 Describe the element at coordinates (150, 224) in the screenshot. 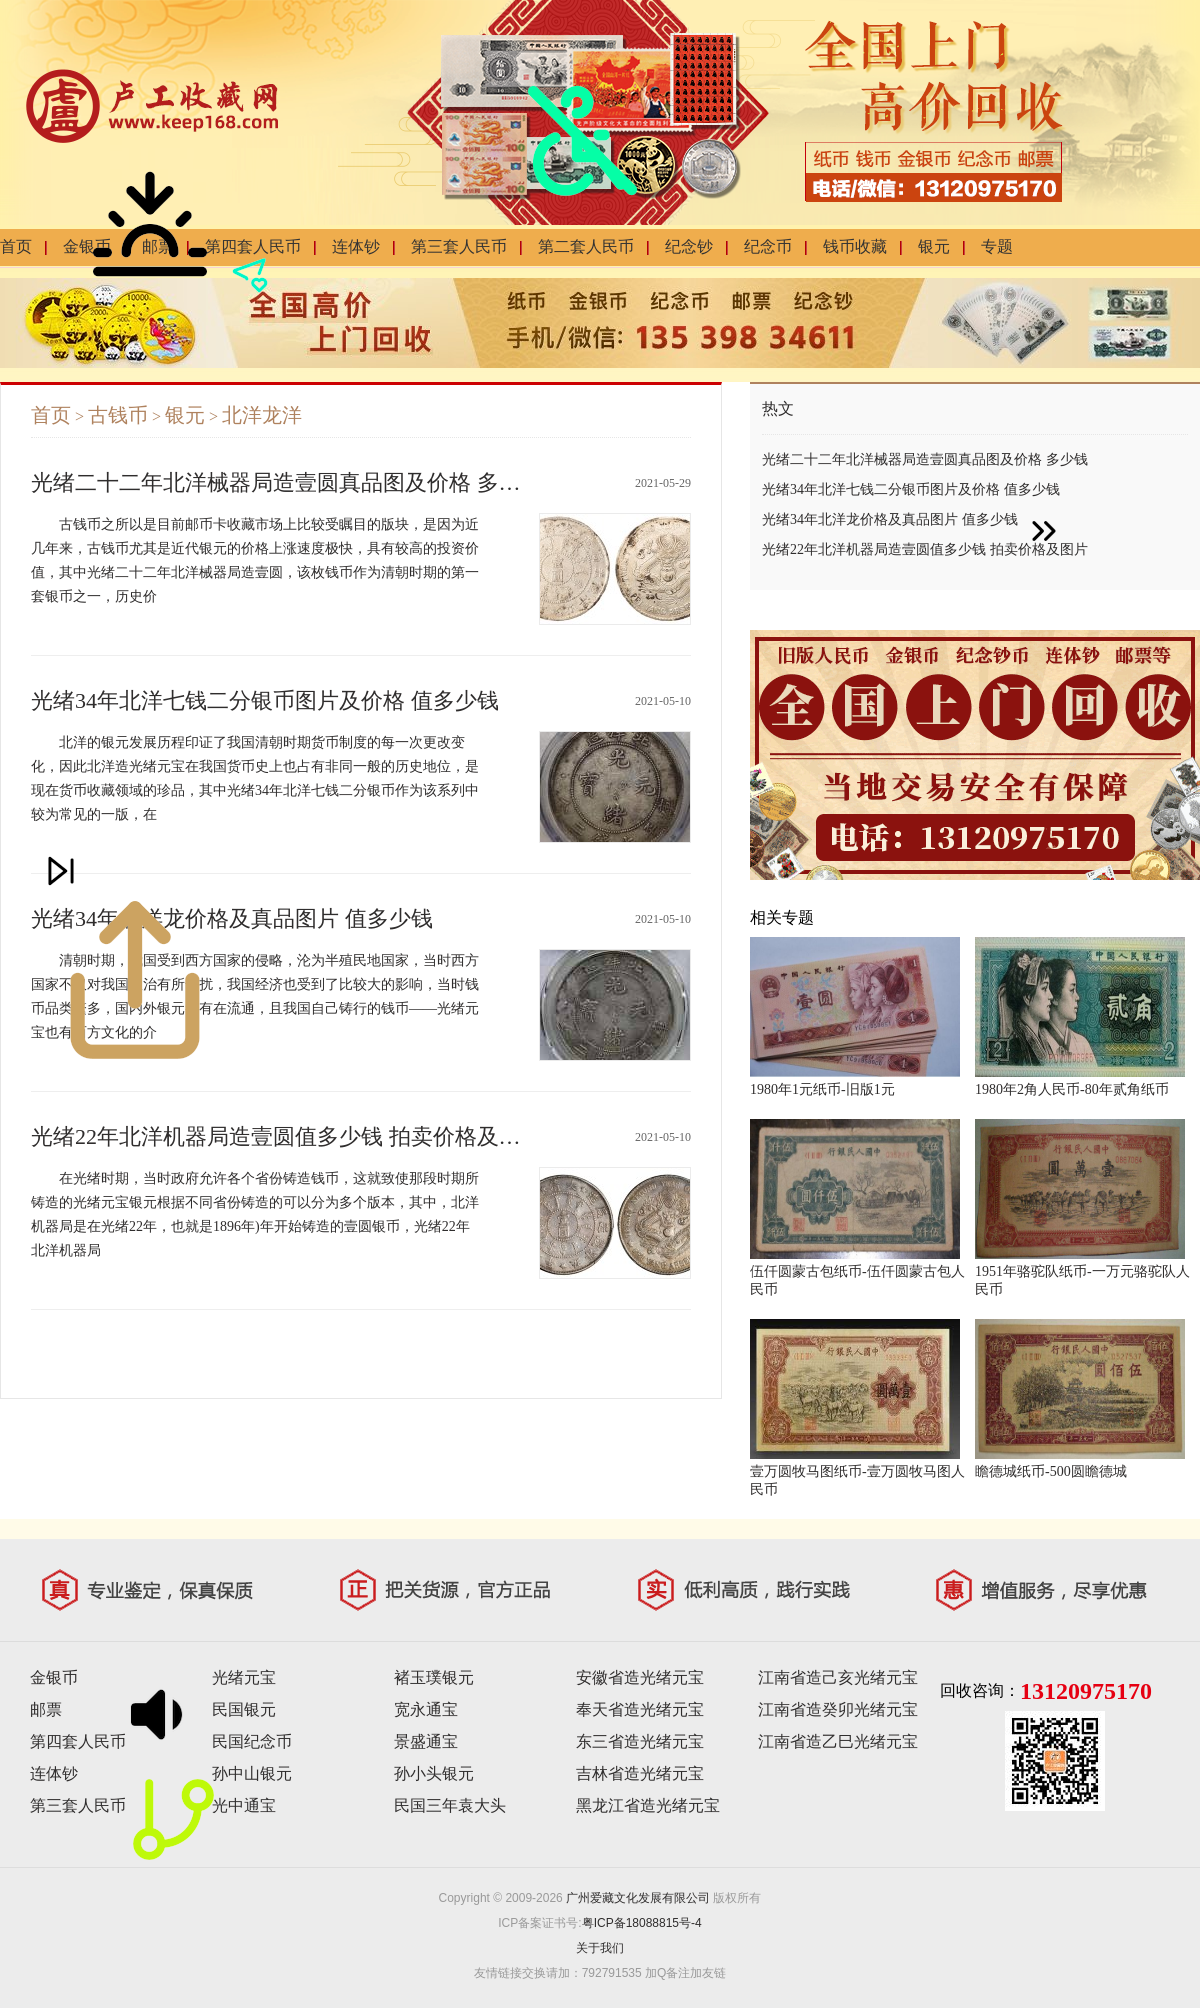

I see `set display to evening or night mode` at that location.